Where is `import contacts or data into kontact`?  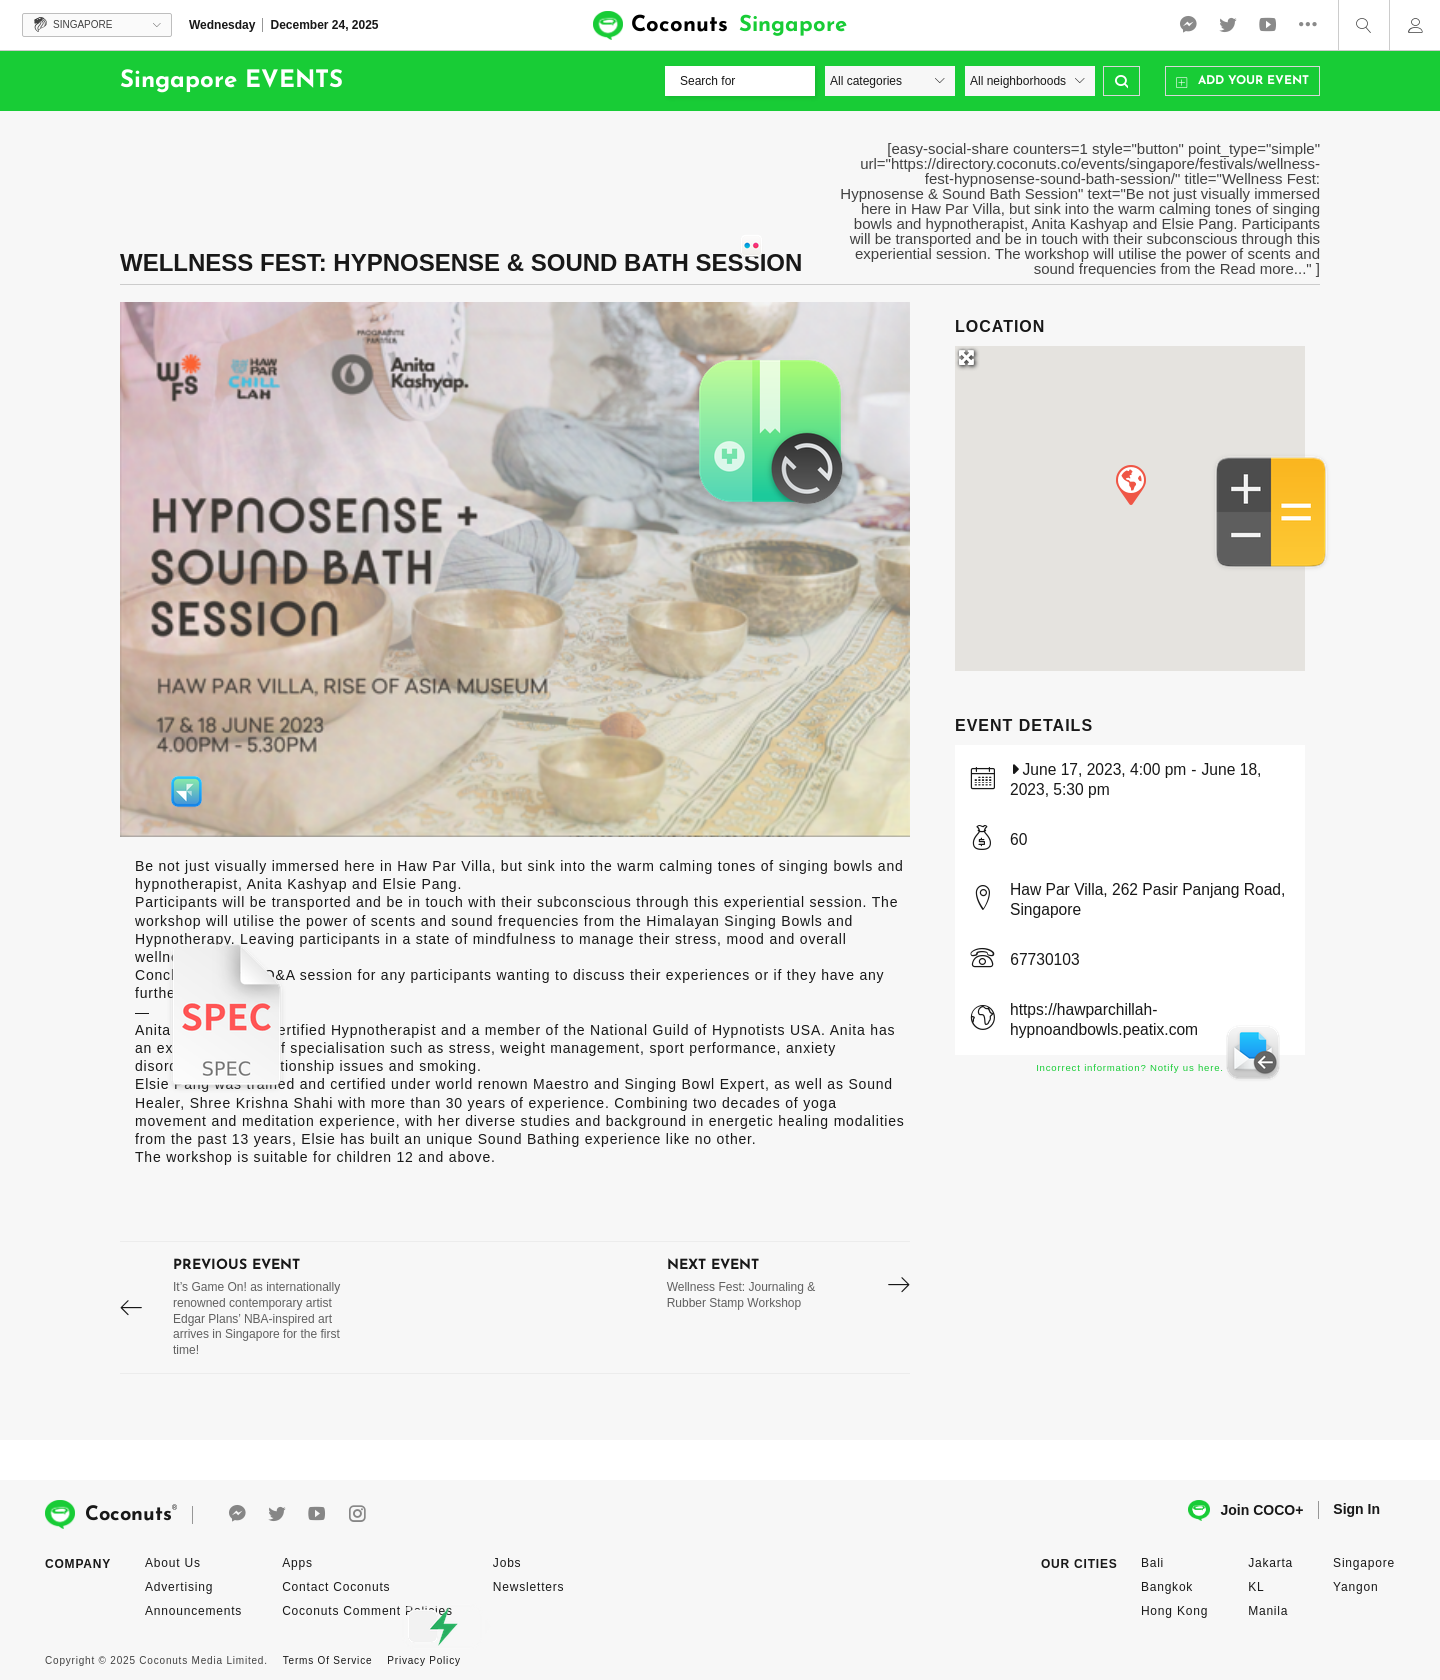 import contacts or data into kontact is located at coordinates (1253, 1052).